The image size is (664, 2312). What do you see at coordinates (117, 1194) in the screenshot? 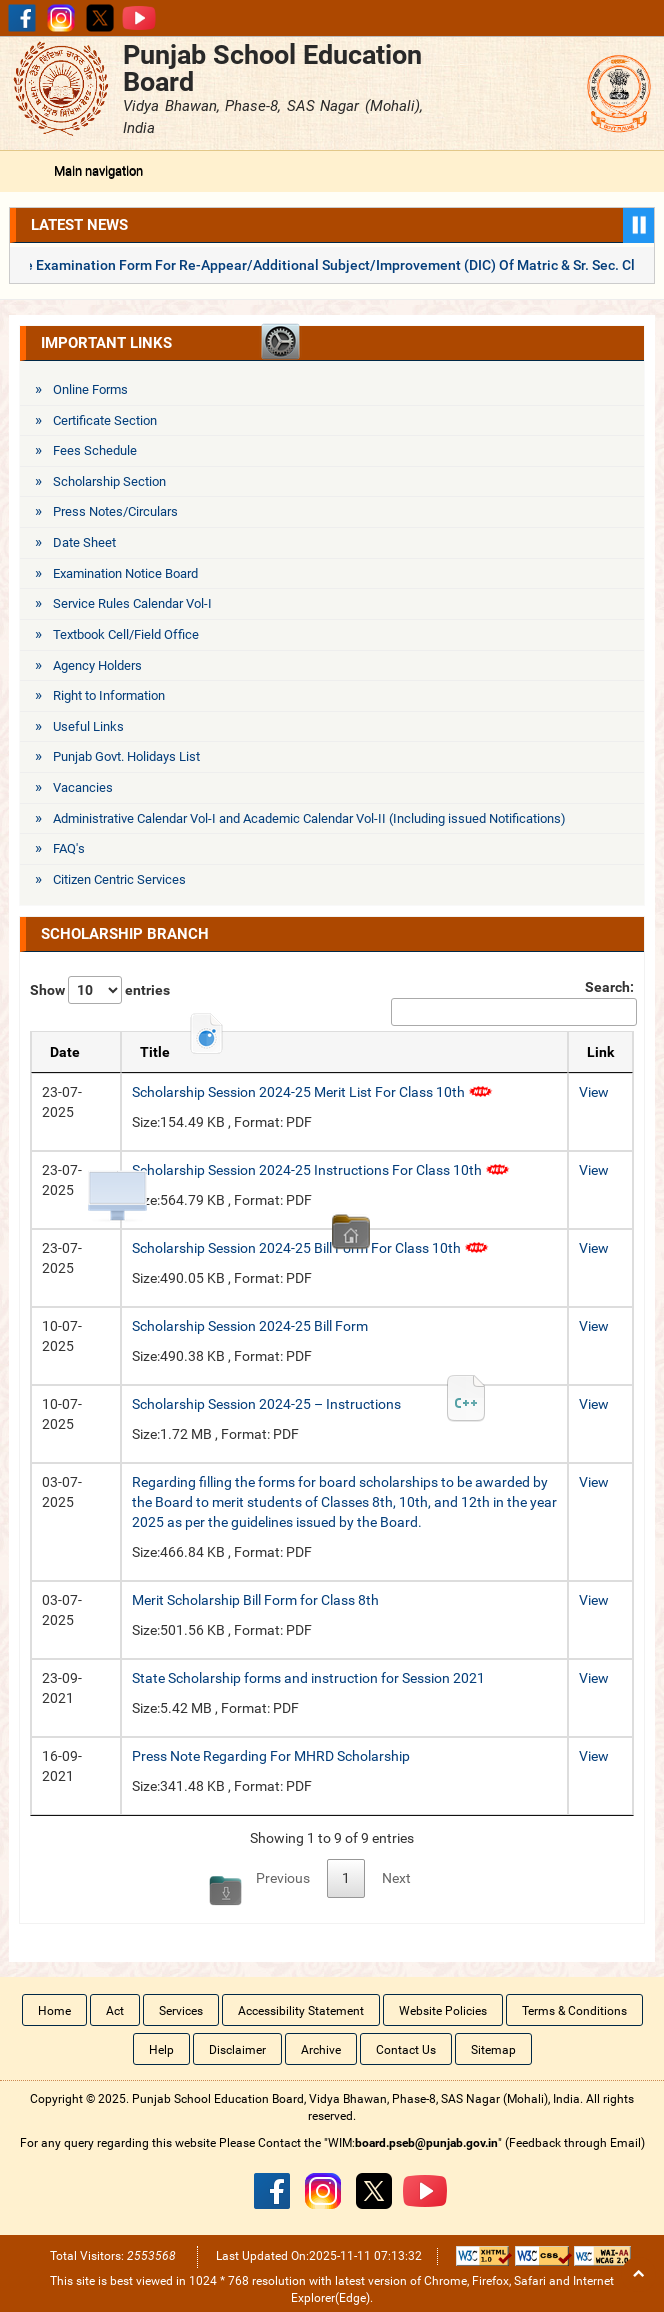
I see `indicates a blue iMac device in your system` at bounding box center [117, 1194].